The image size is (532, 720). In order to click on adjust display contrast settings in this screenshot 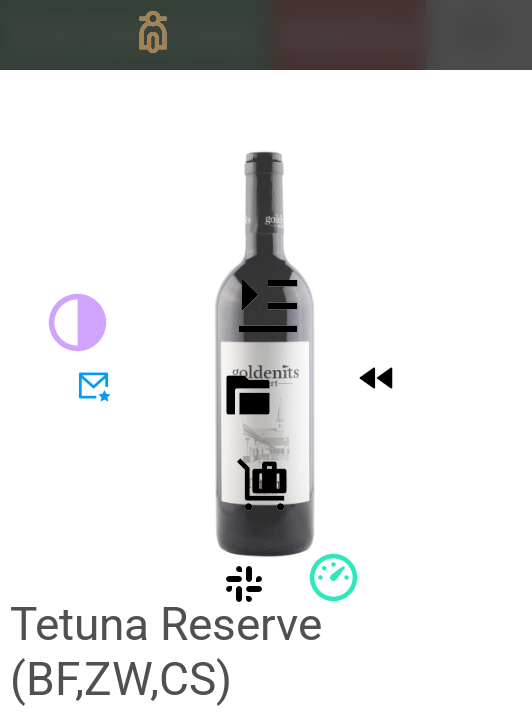, I will do `click(77, 322)`.